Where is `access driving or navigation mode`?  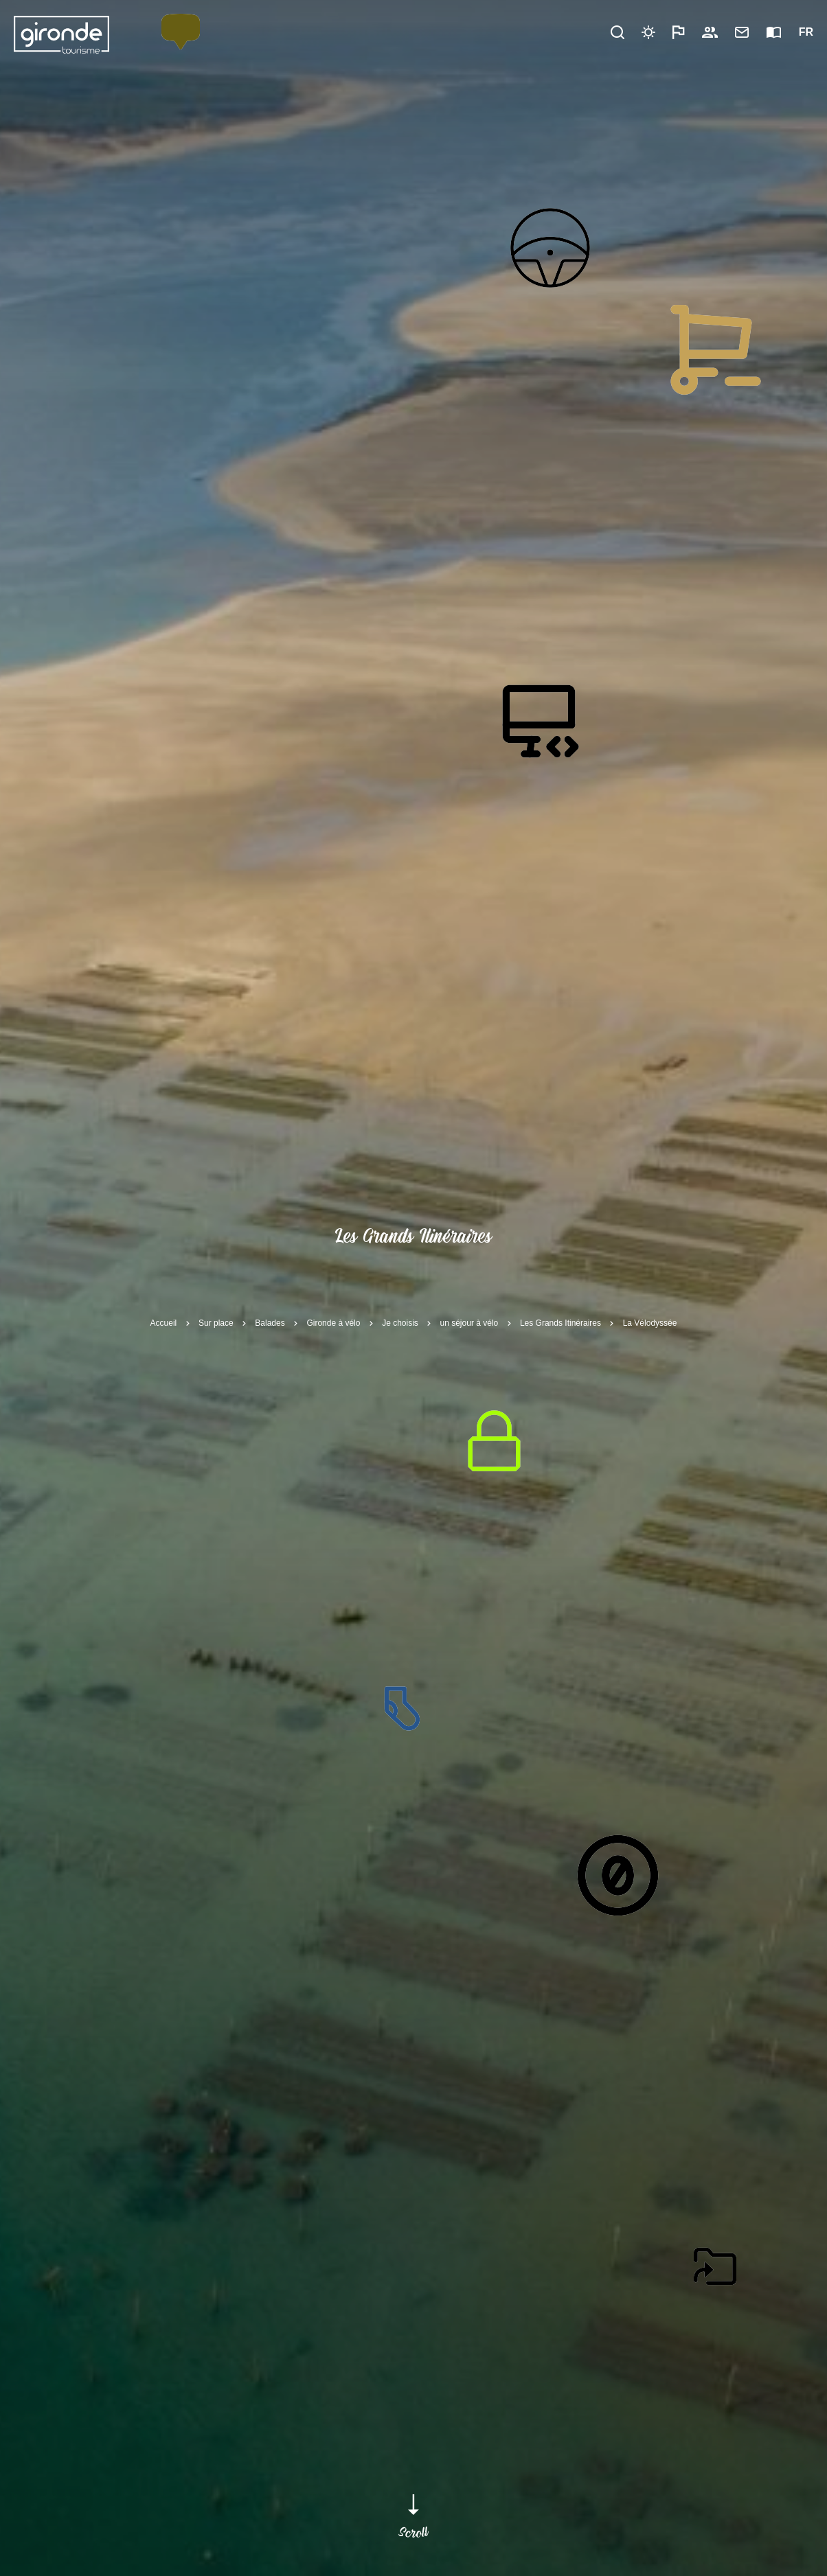
access driving or navigation mode is located at coordinates (550, 248).